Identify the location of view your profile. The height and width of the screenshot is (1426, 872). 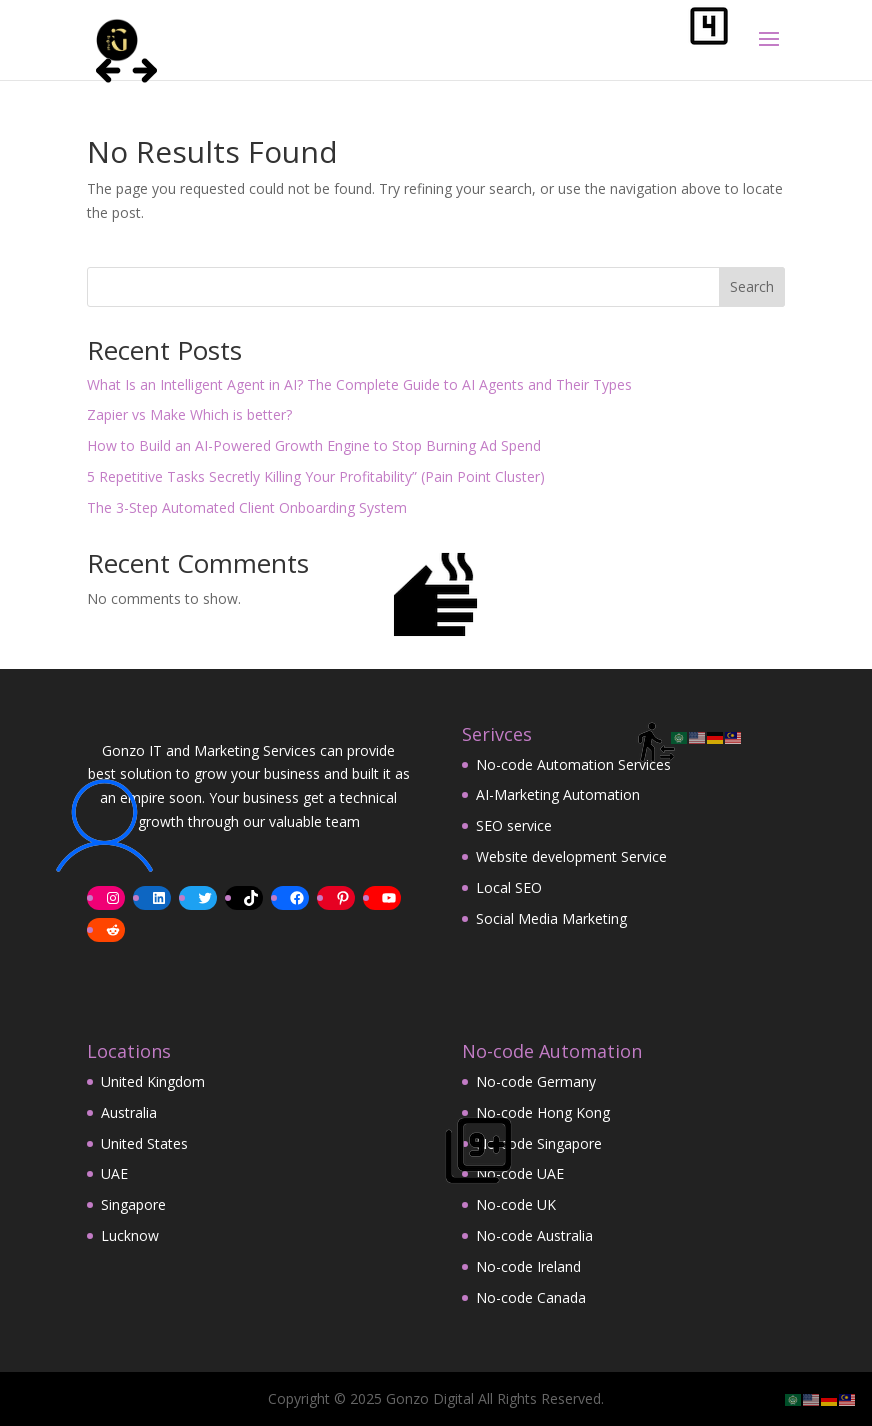
(104, 827).